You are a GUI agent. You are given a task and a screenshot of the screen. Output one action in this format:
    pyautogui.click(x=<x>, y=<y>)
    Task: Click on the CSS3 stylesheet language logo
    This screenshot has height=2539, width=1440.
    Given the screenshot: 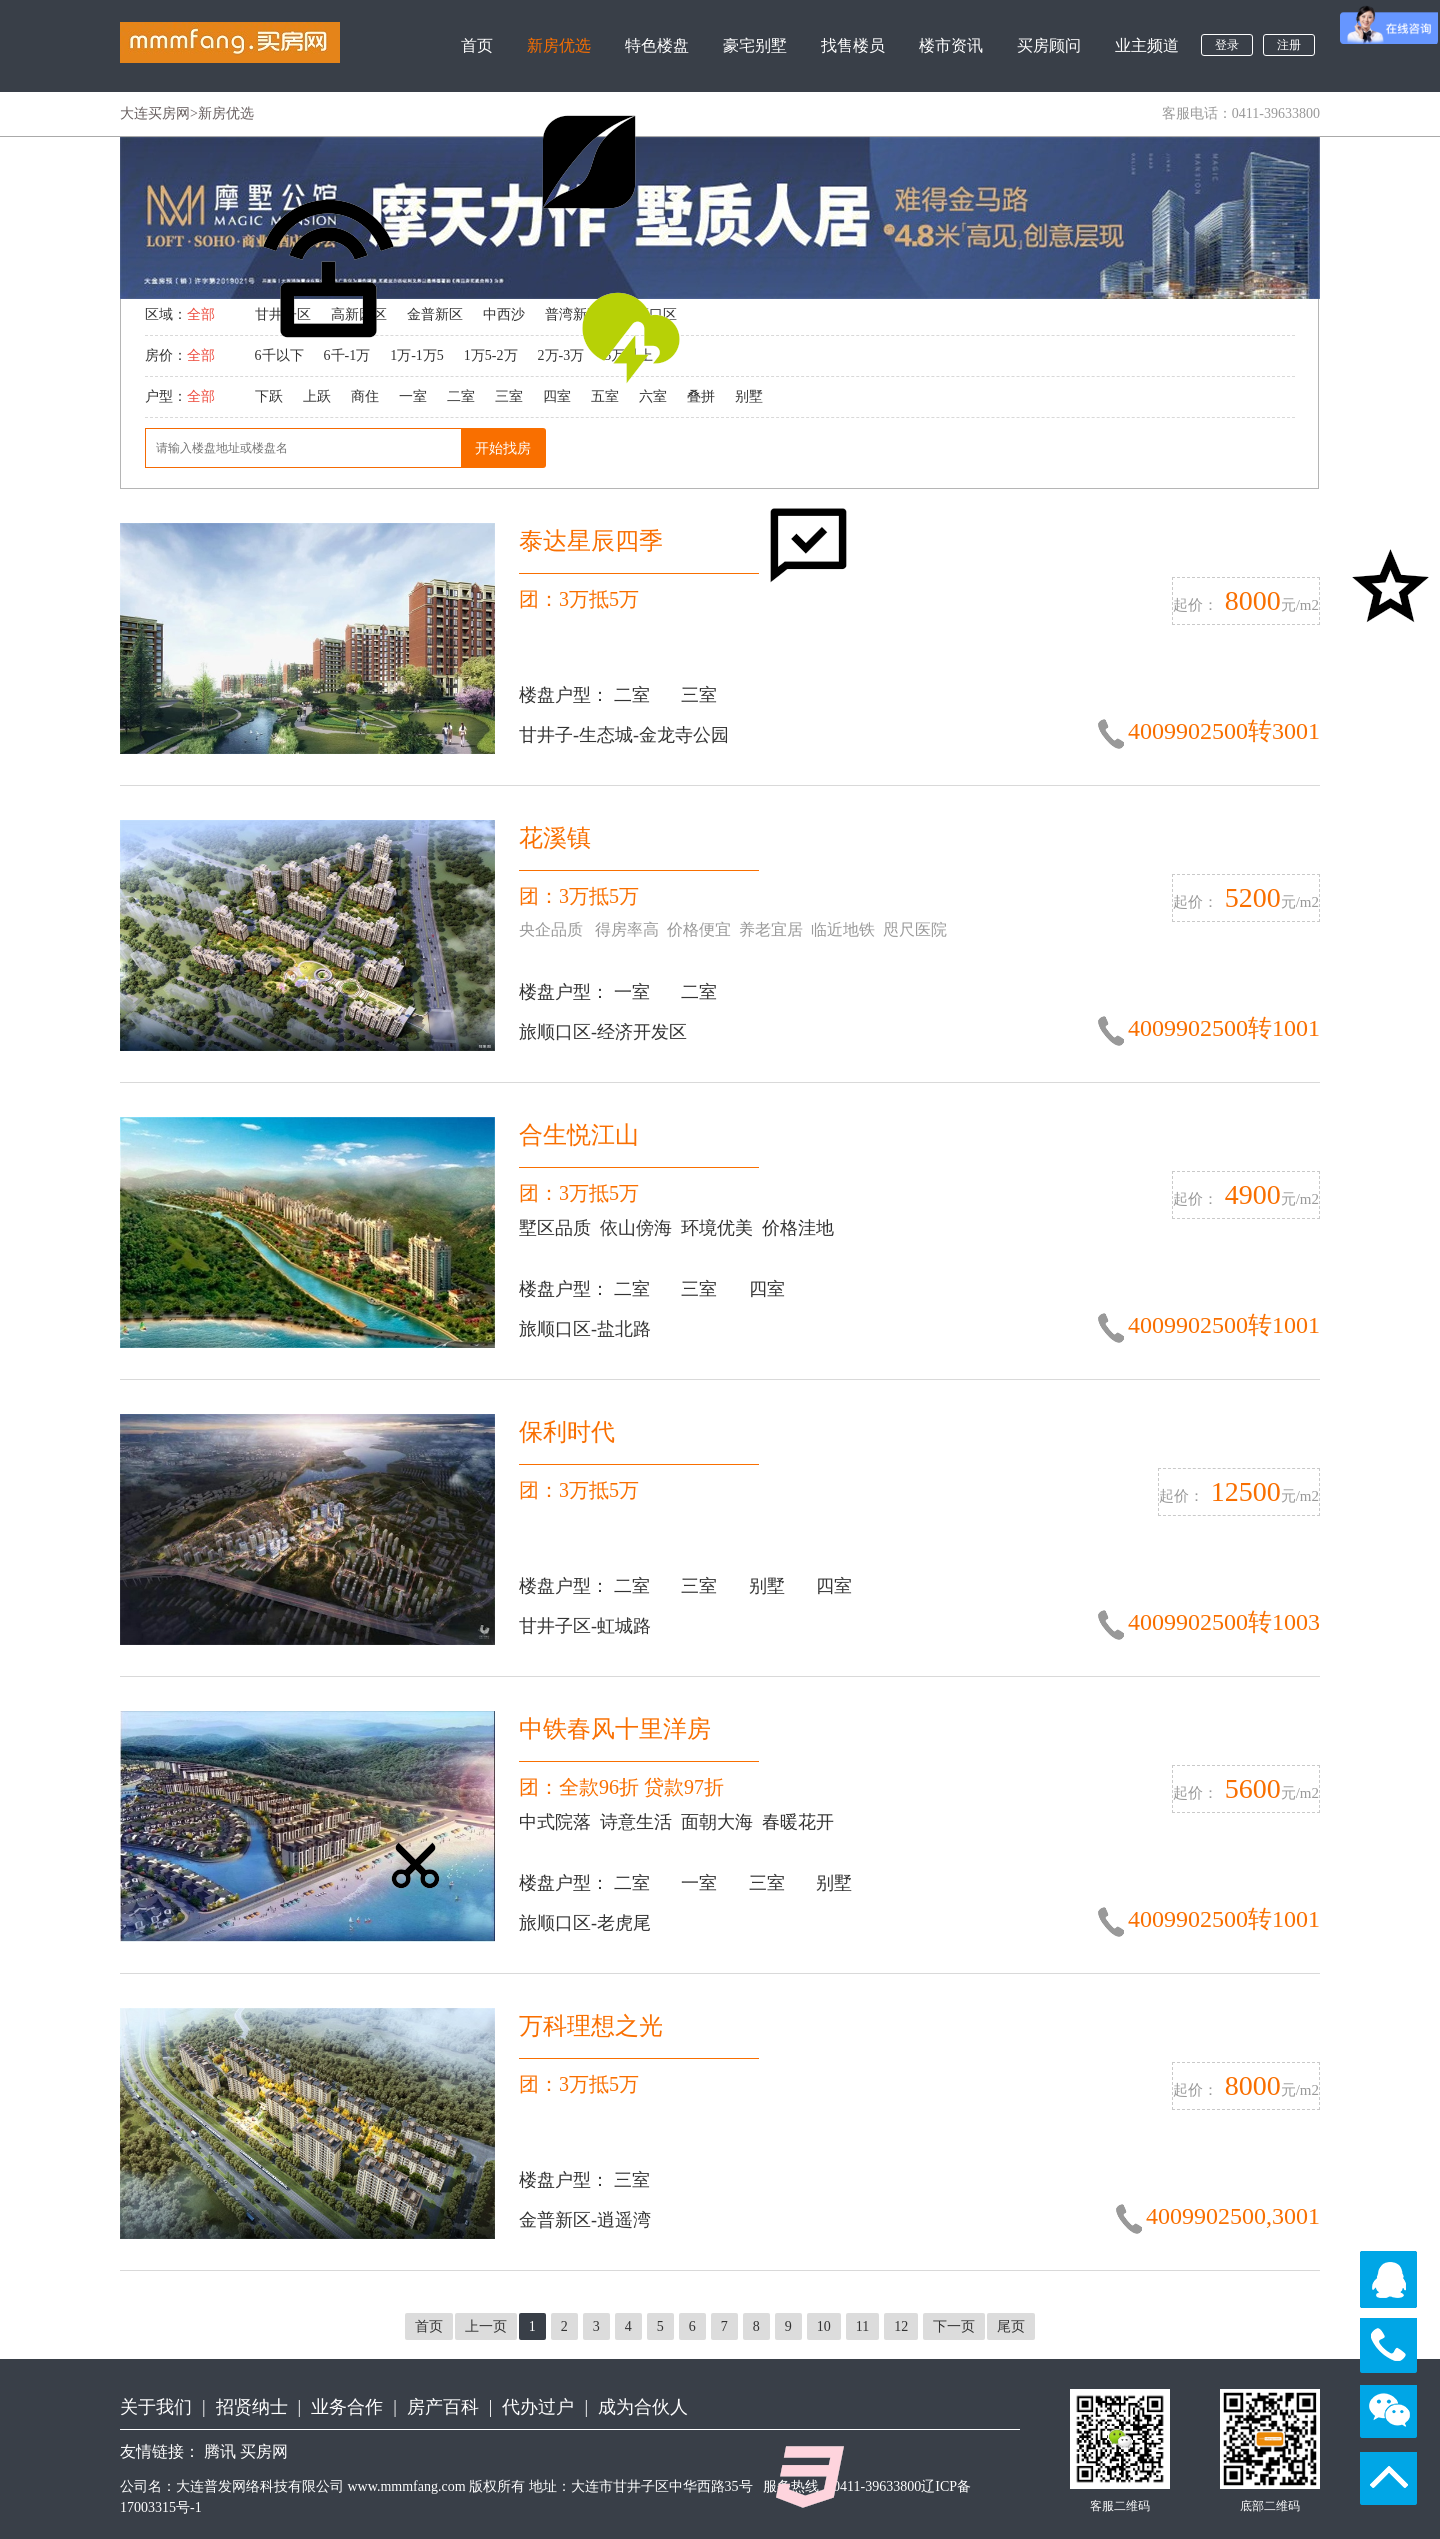 What is the action you would take?
    pyautogui.click(x=810, y=2477)
    